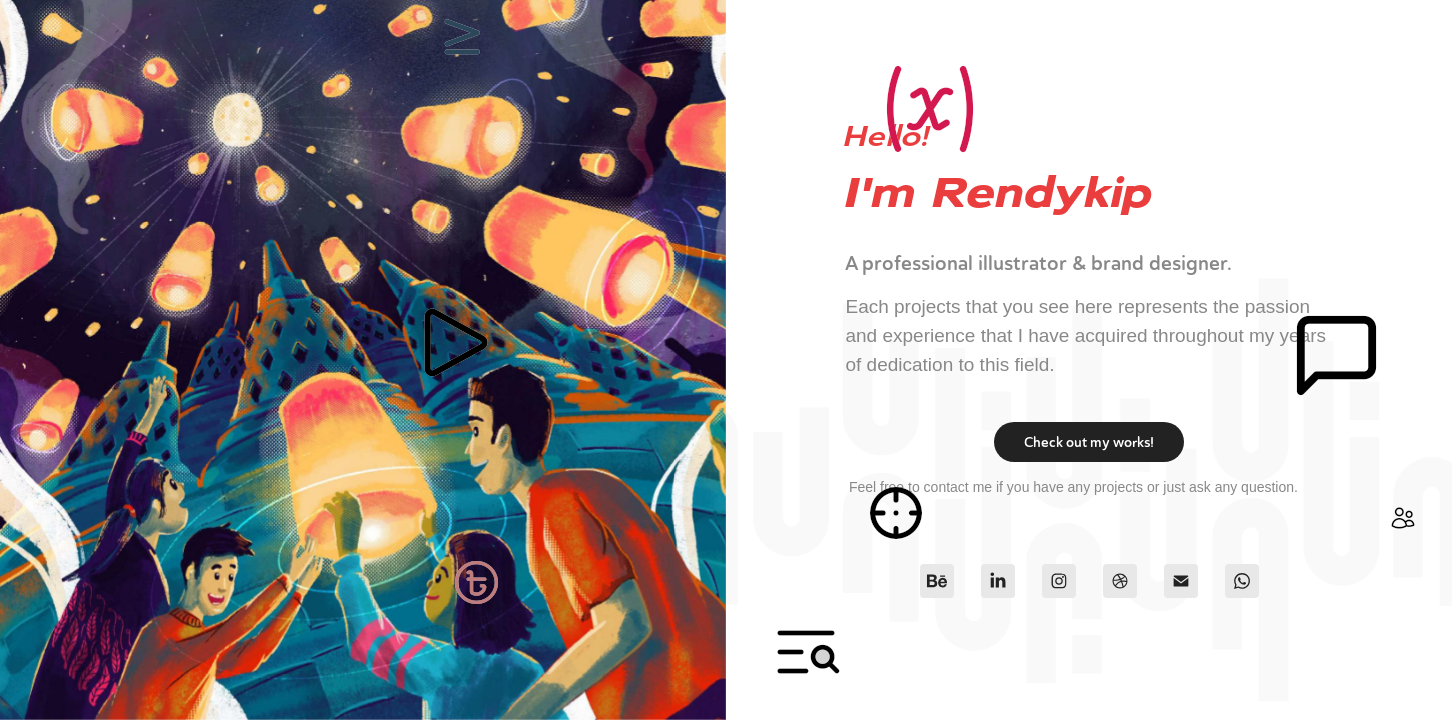 This screenshot has width=1452, height=720. What do you see at coordinates (455, 342) in the screenshot?
I see `play media or video content` at bounding box center [455, 342].